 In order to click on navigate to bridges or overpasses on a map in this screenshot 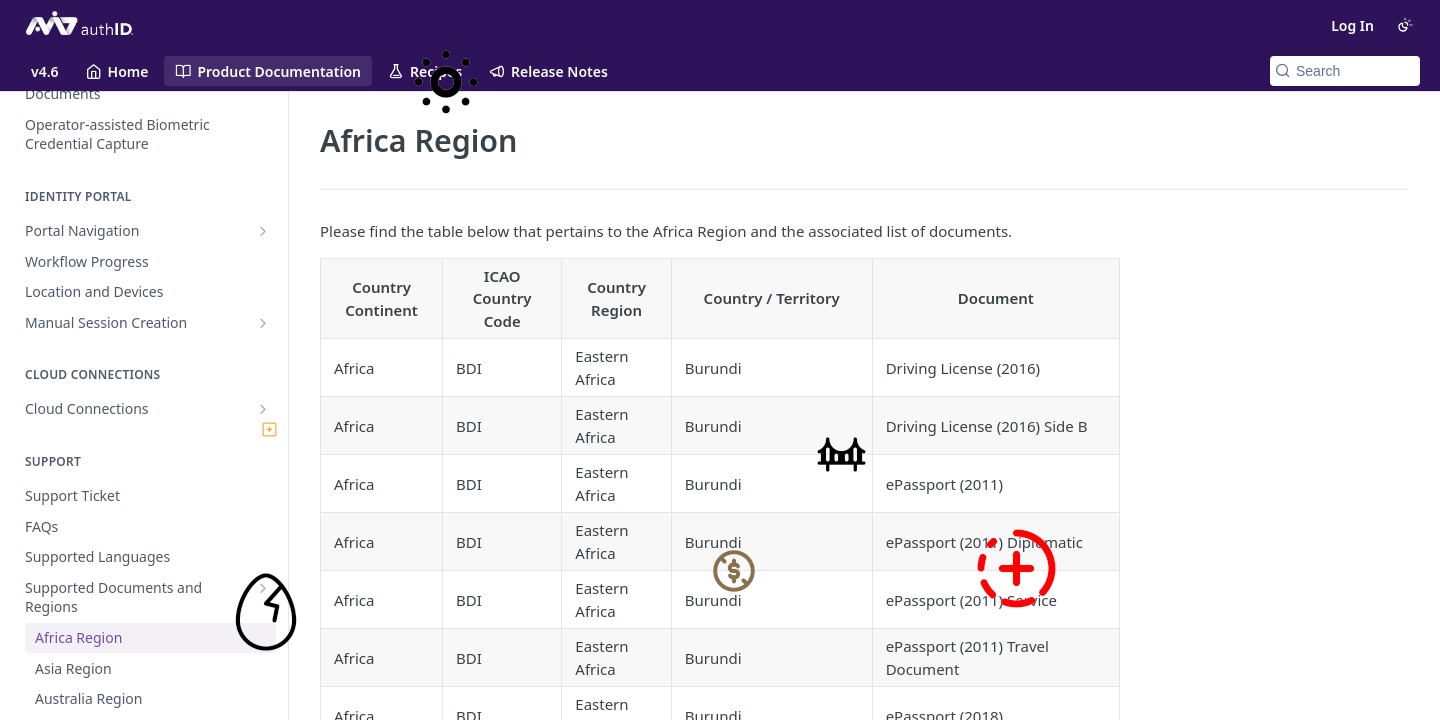, I will do `click(841, 454)`.